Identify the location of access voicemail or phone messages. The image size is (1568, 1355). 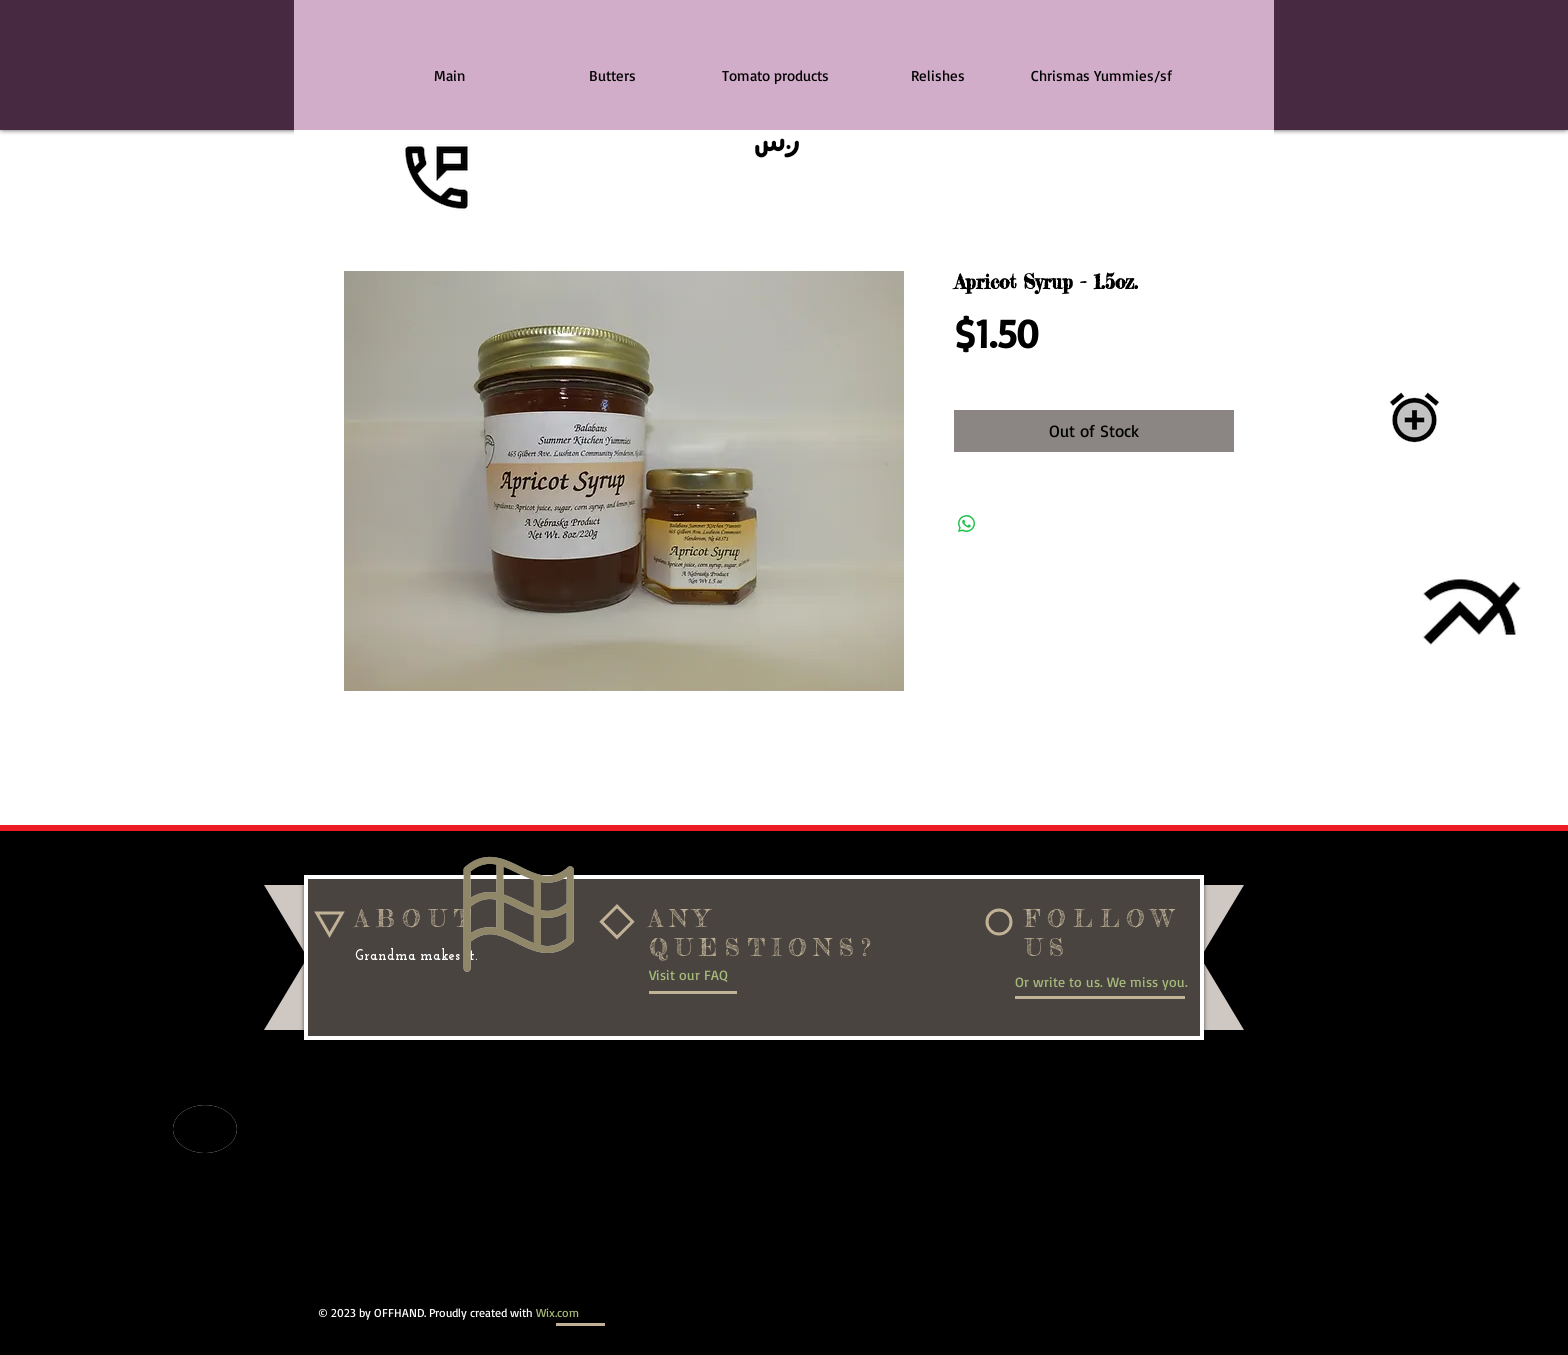
(436, 177).